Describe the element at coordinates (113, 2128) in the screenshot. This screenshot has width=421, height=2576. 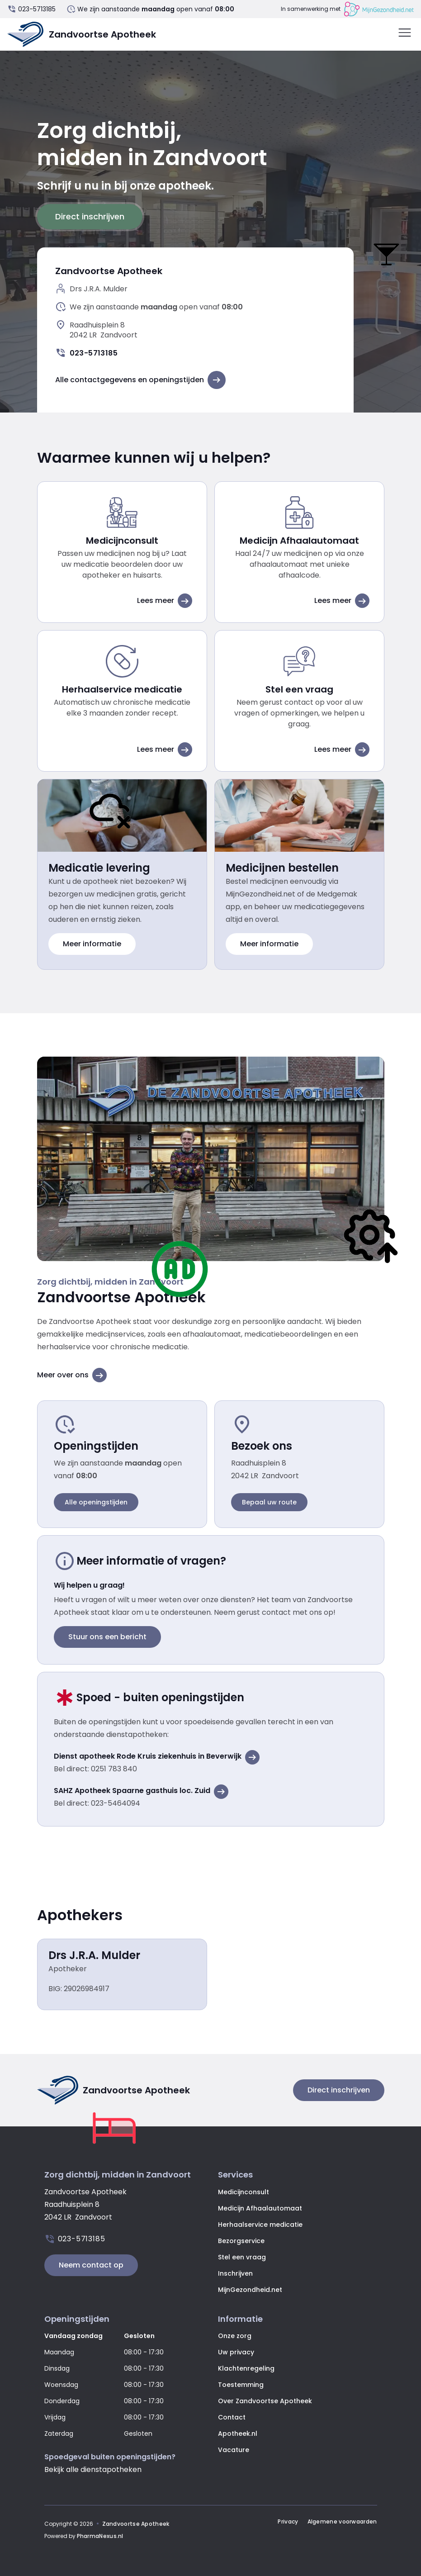
I see `view hotel or accommodation options` at that location.